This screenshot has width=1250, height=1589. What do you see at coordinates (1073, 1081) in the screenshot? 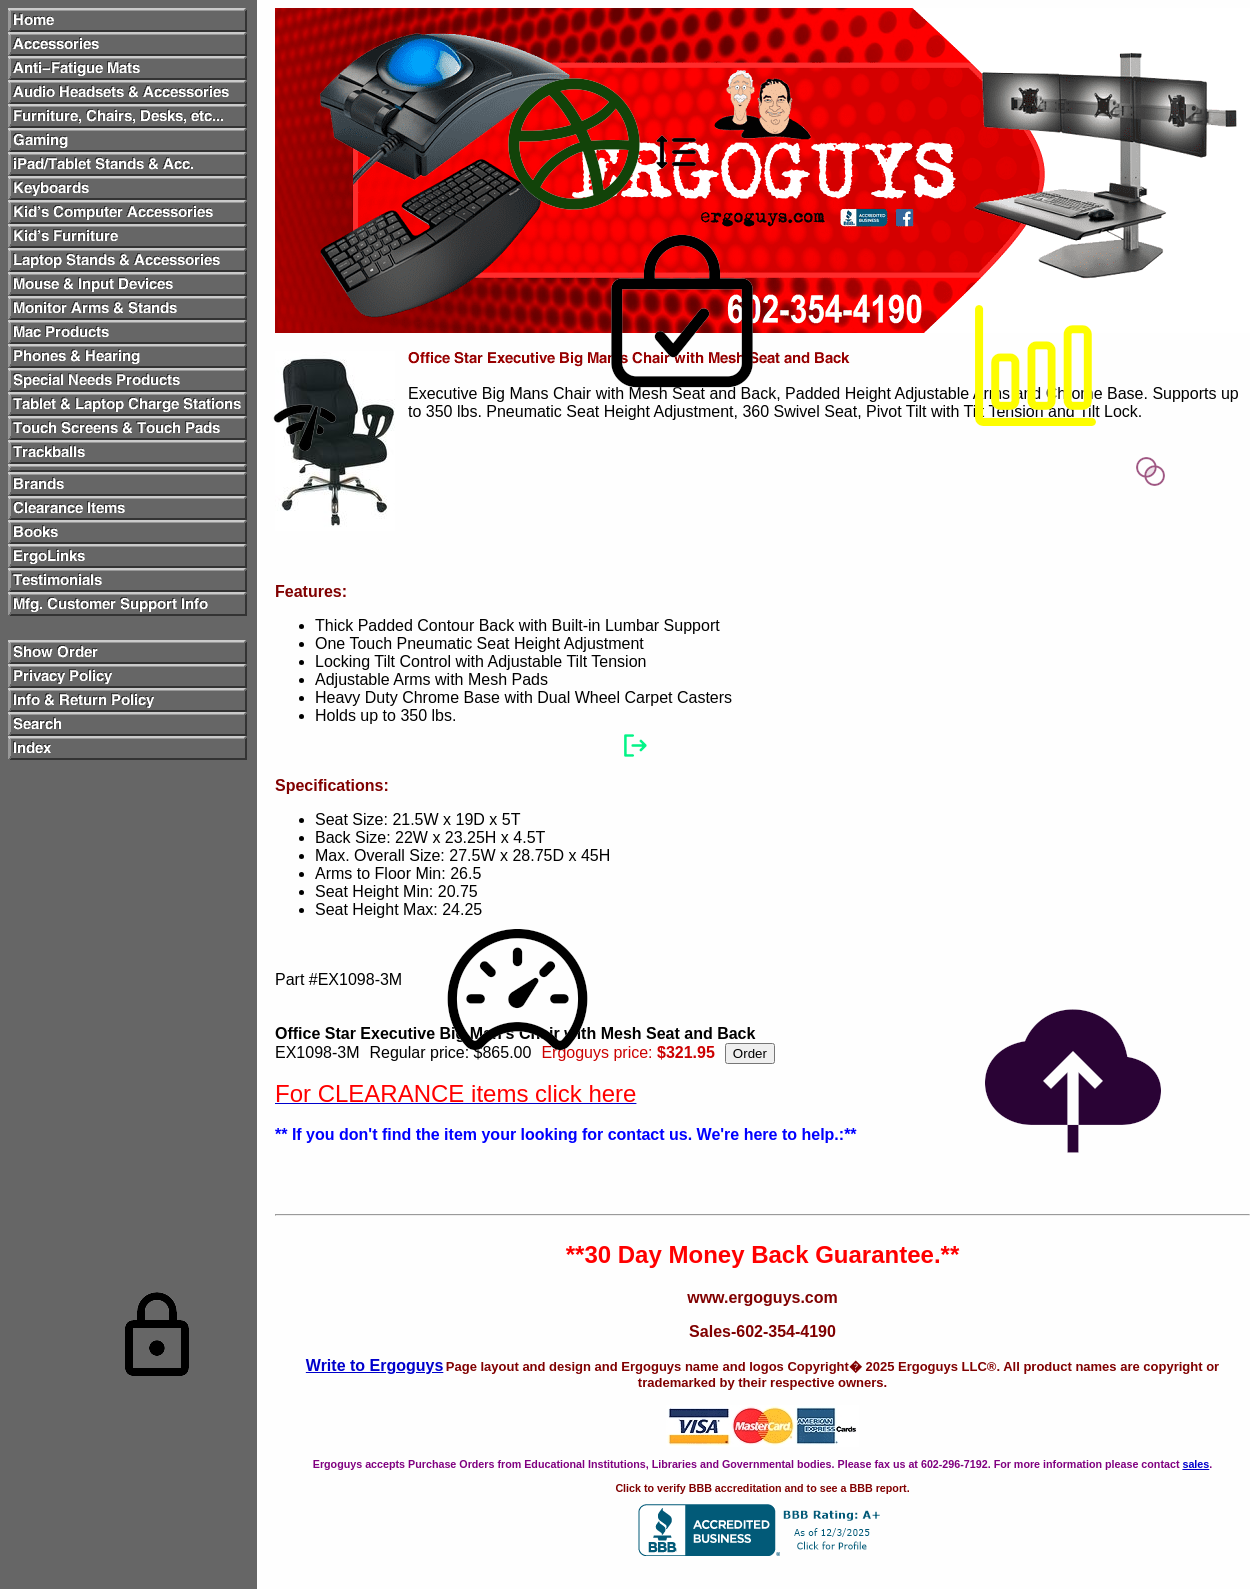
I see `upload a file to the cloud` at bounding box center [1073, 1081].